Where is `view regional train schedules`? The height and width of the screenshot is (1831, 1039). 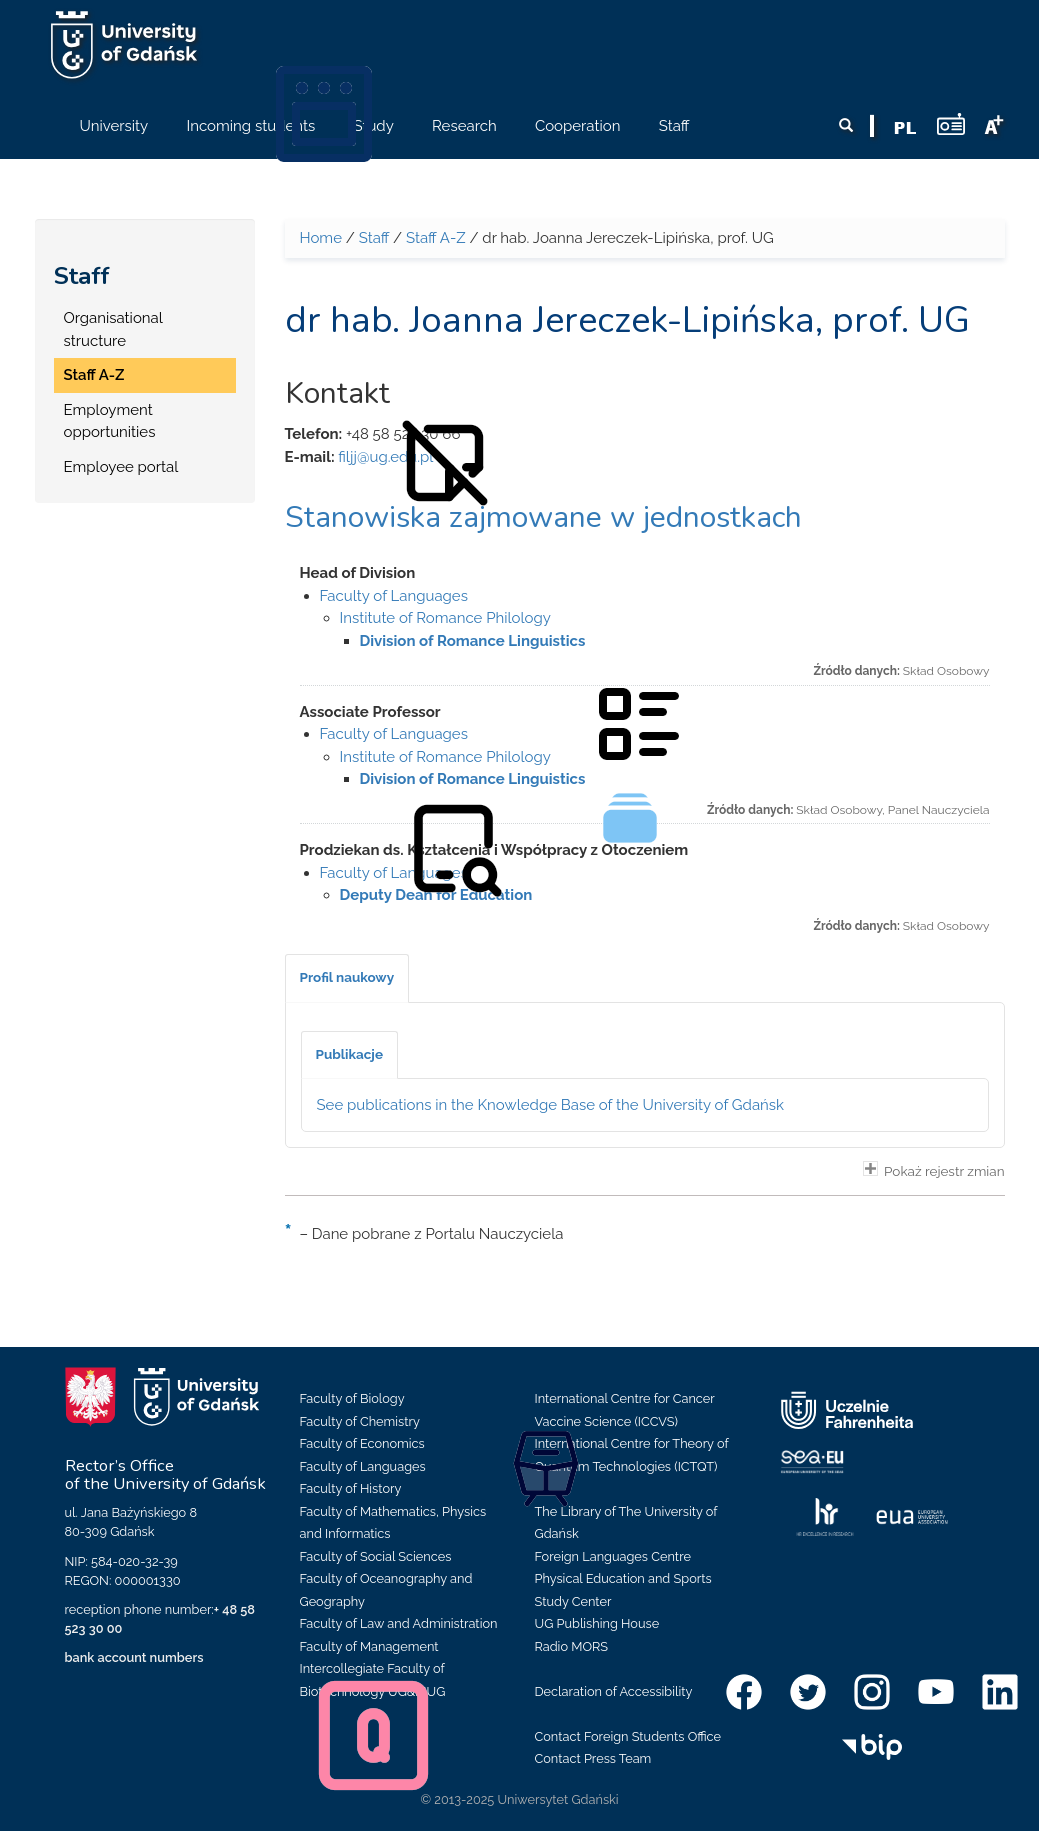 view regional train schedules is located at coordinates (546, 1466).